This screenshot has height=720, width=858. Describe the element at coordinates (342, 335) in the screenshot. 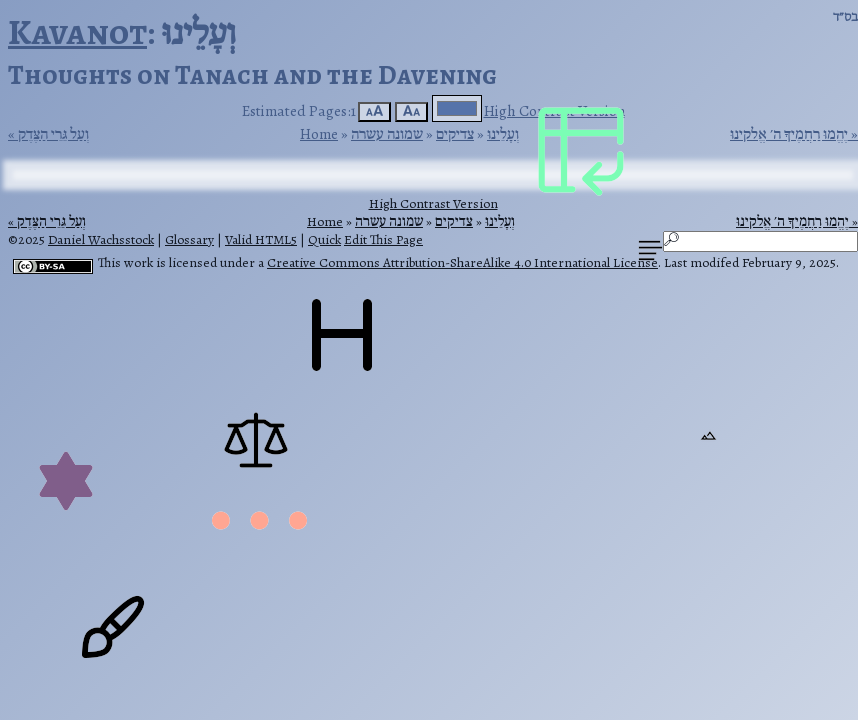

I see `insert a heading in a text editor` at that location.